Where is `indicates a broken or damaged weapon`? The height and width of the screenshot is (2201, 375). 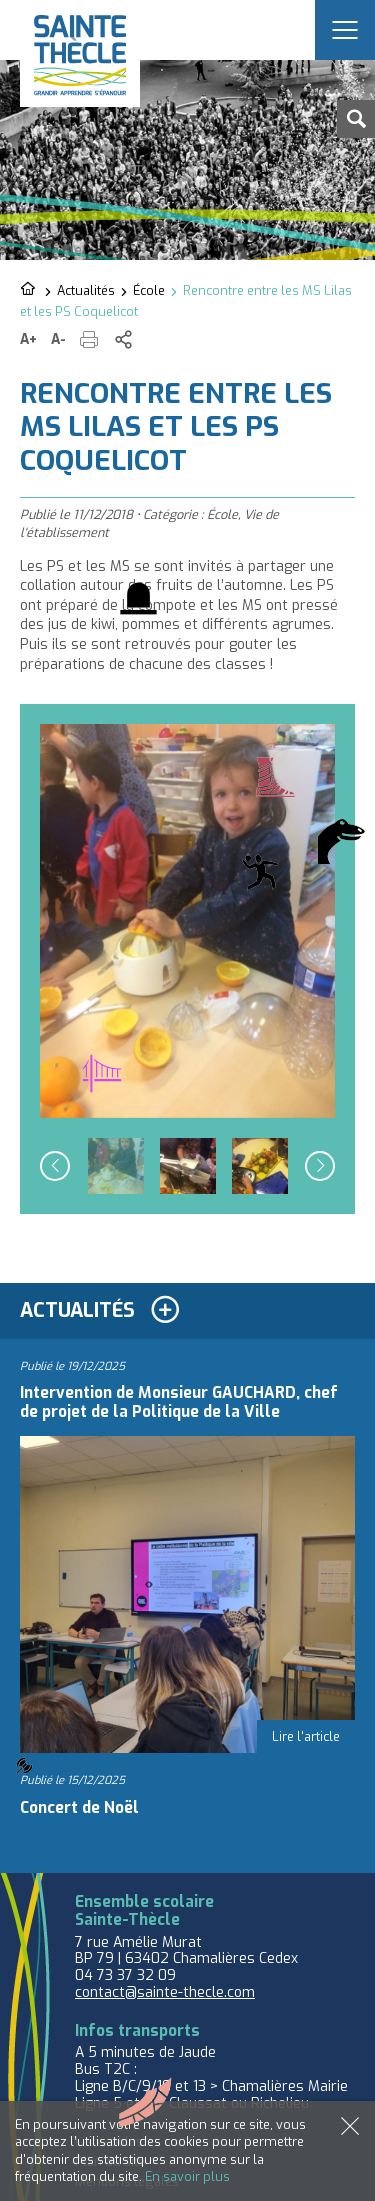 indicates a broken or damaged weapon is located at coordinates (145, 2103).